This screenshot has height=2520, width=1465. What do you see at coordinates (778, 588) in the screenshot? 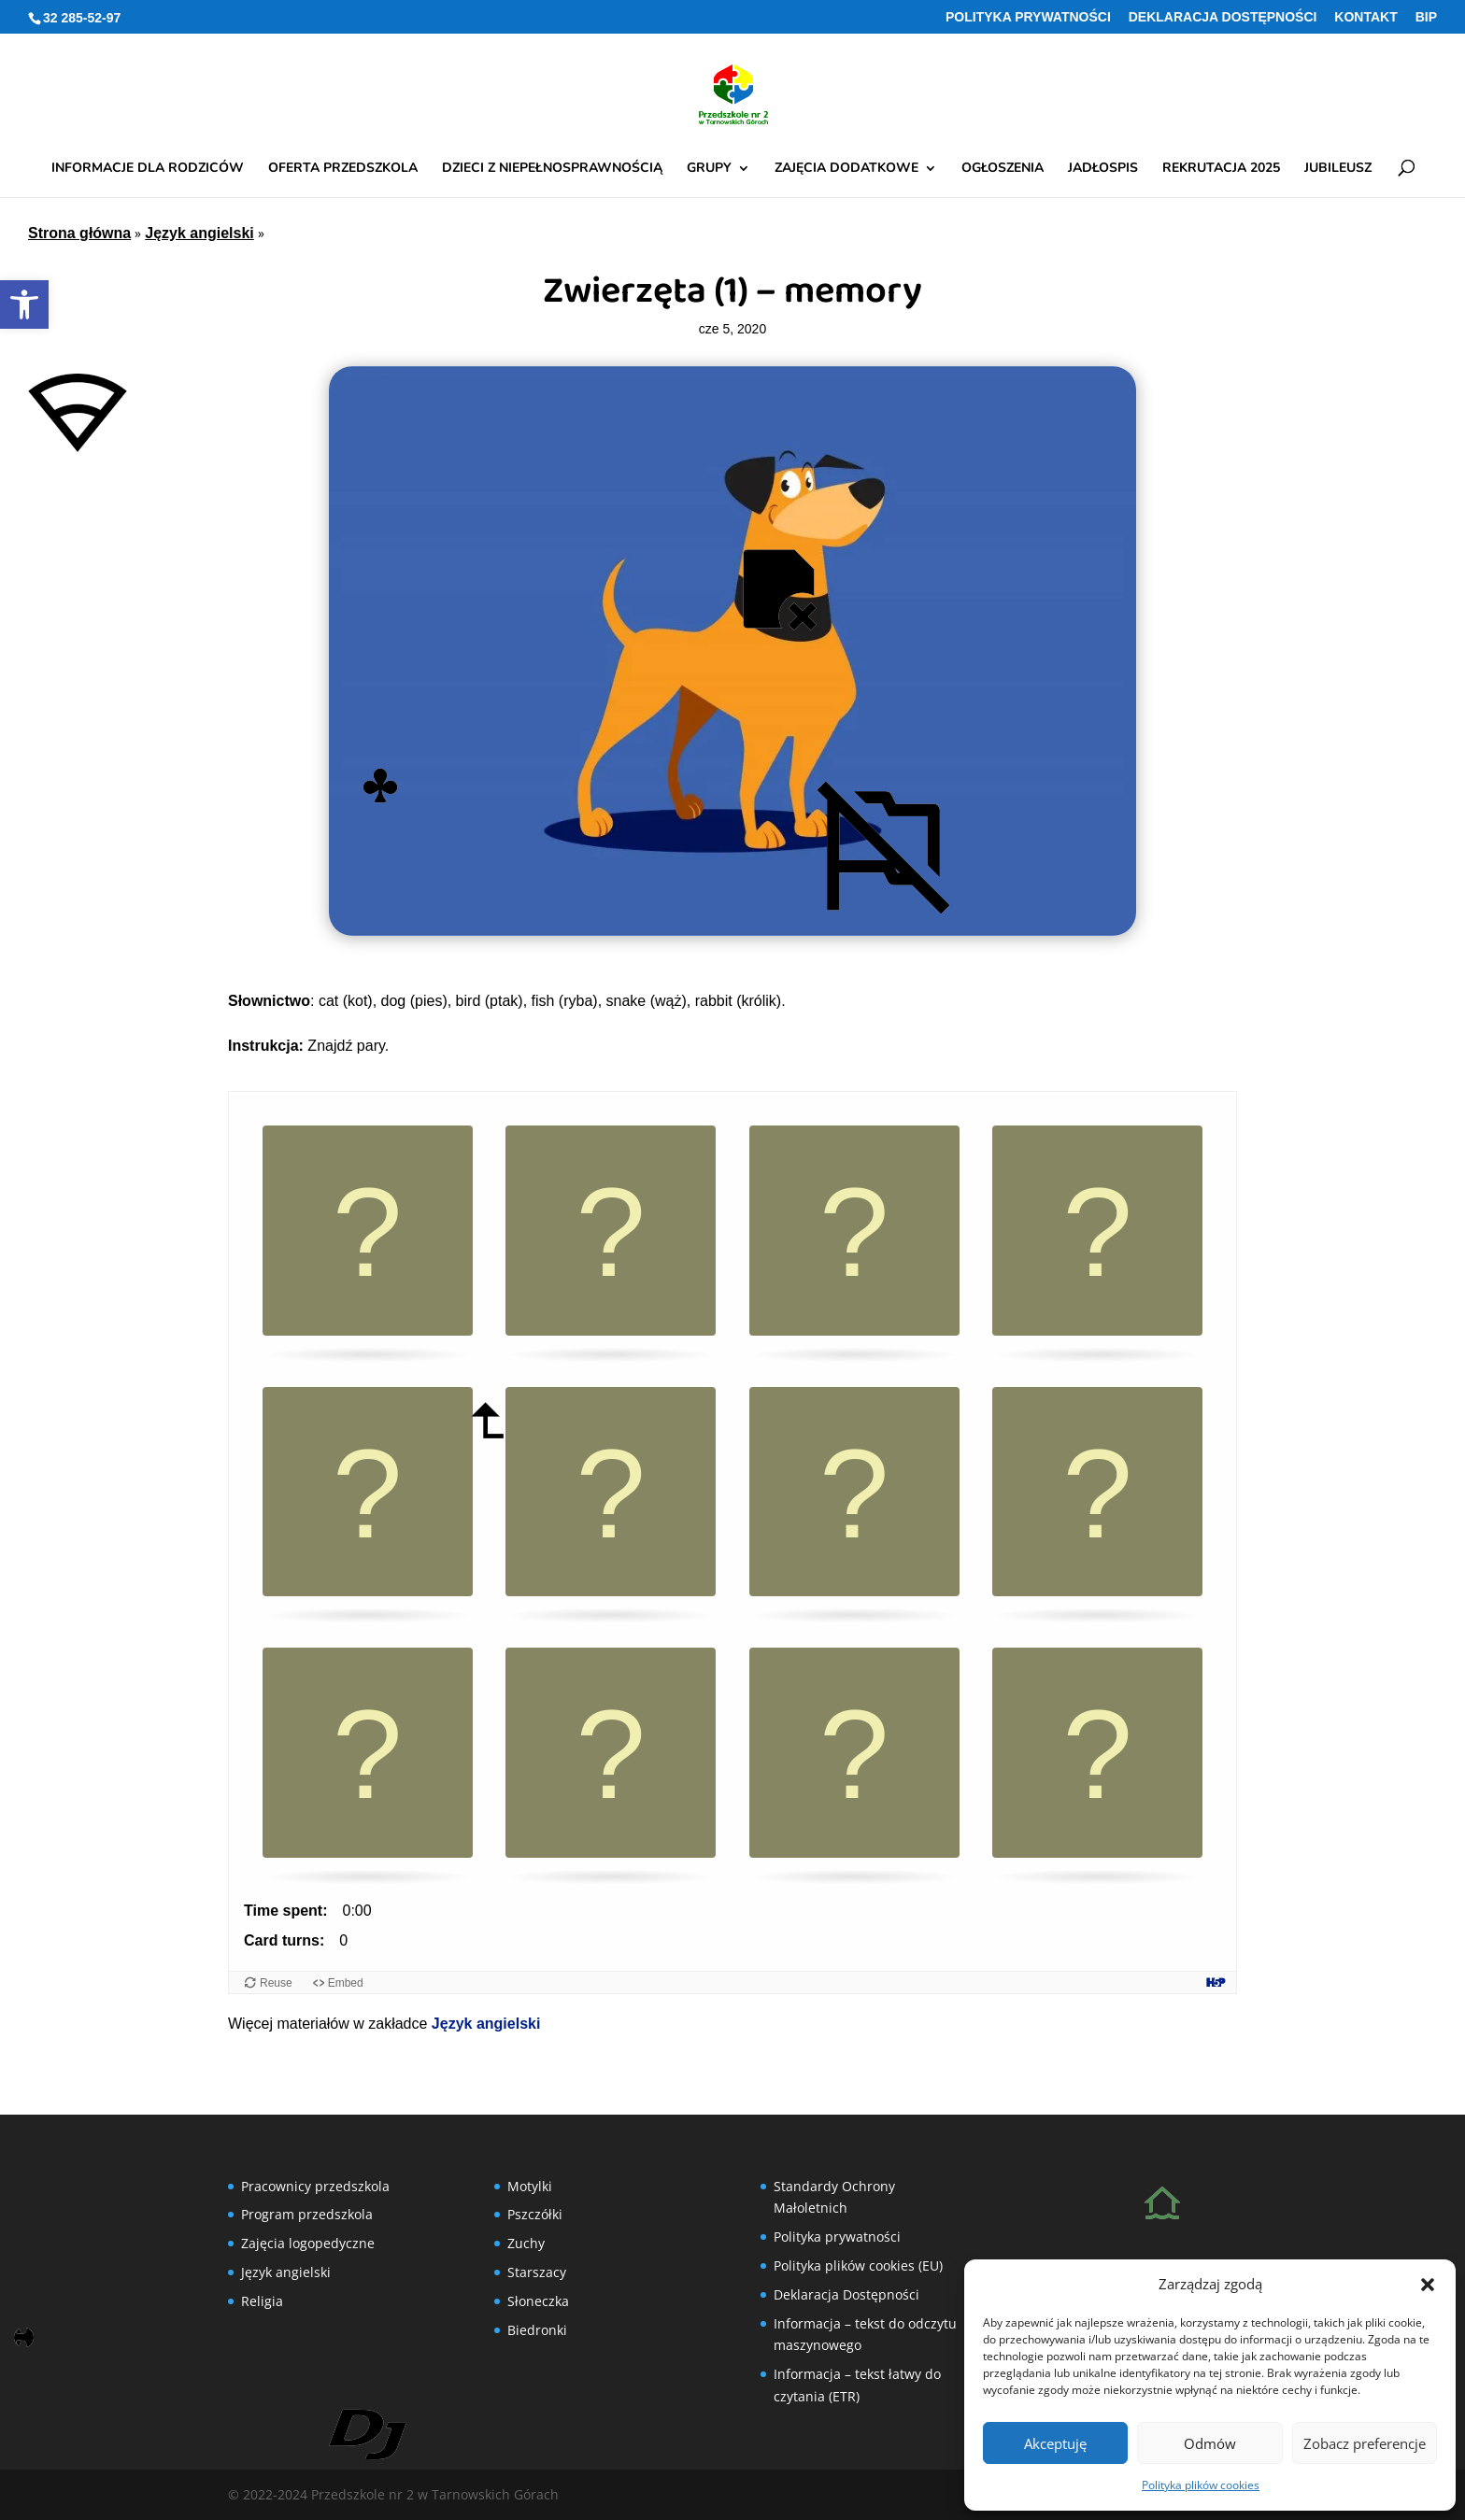
I see `close or dismiss the current file` at bounding box center [778, 588].